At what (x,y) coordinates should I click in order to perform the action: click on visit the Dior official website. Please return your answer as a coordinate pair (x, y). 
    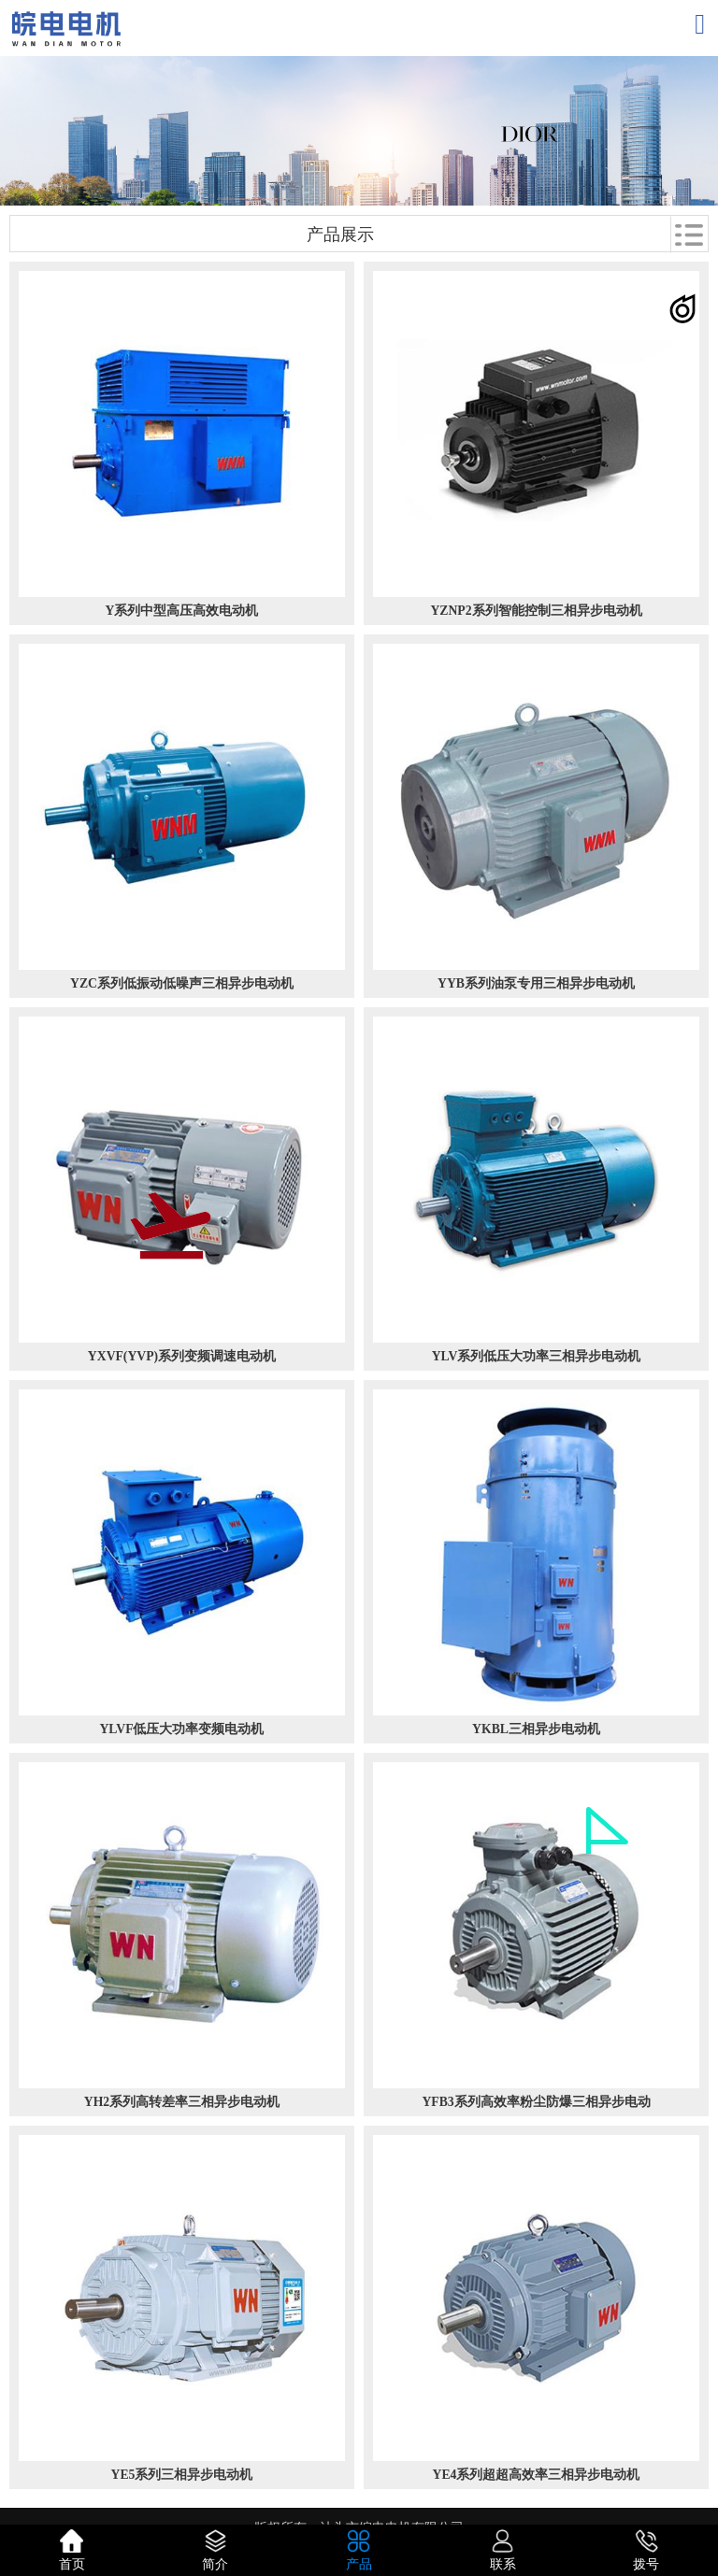
    Looking at the image, I should click on (529, 134).